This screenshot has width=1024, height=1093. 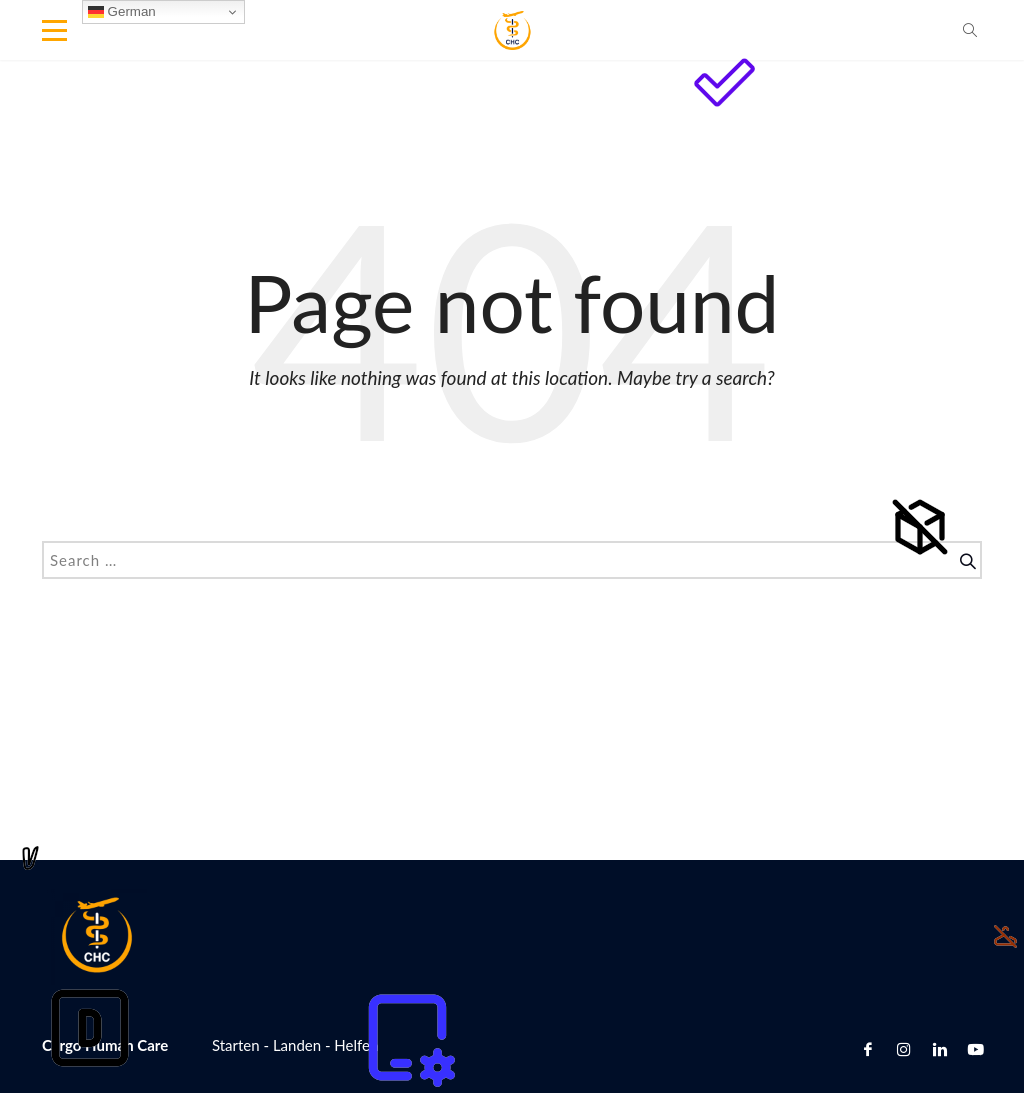 I want to click on confirm or submit an action, so click(x=723, y=81).